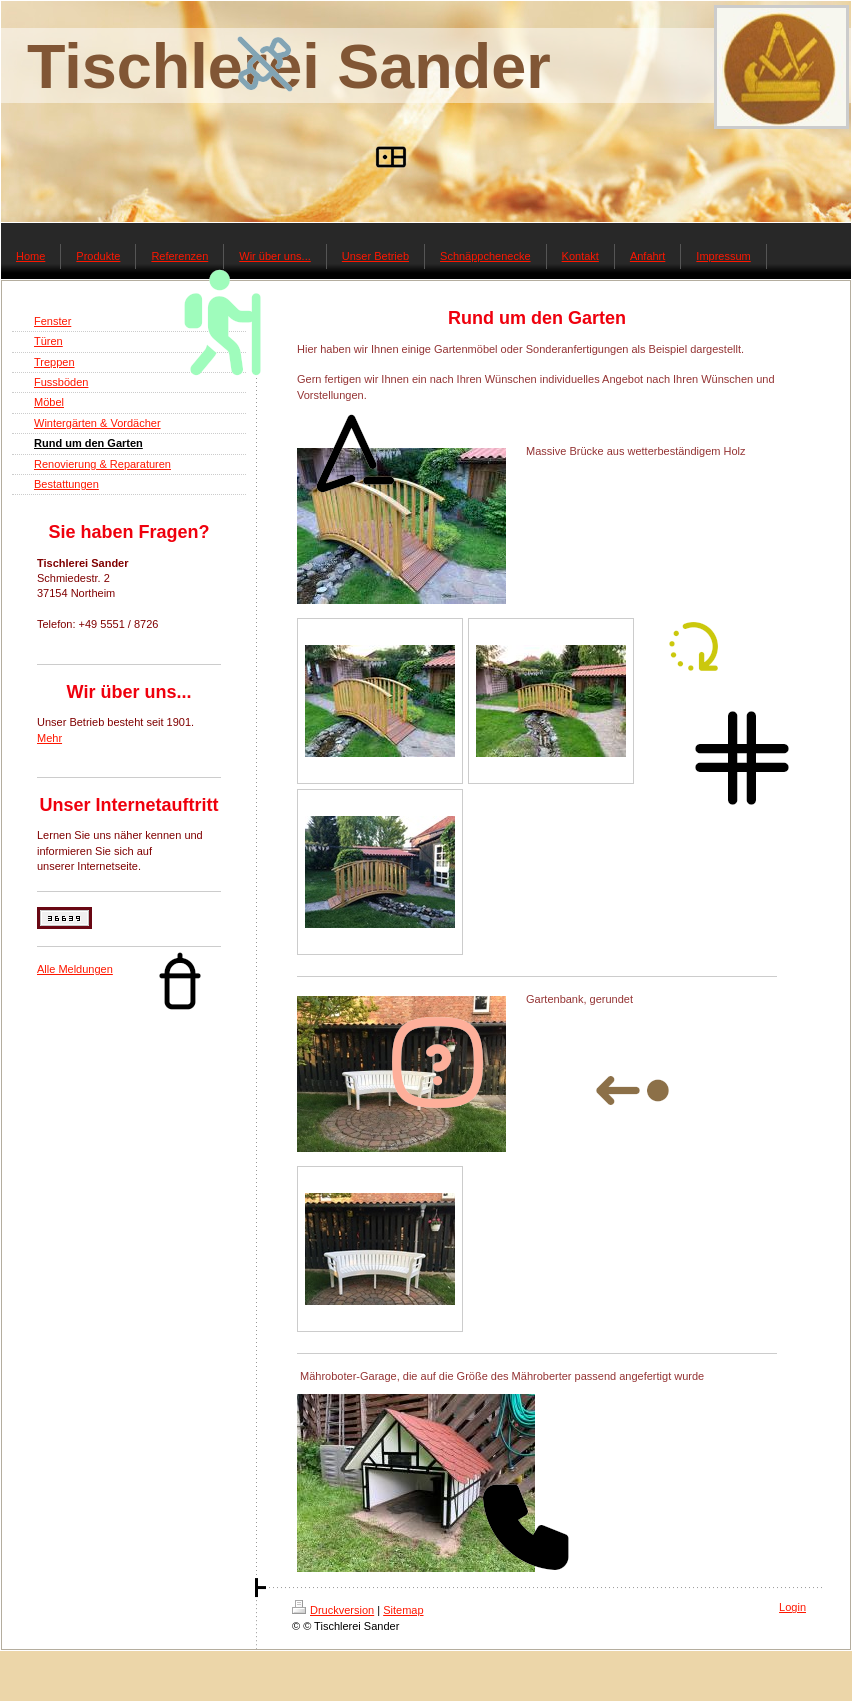 This screenshot has height=1701, width=852. What do you see at coordinates (693, 646) in the screenshot?
I see `rotate image clockwise` at bounding box center [693, 646].